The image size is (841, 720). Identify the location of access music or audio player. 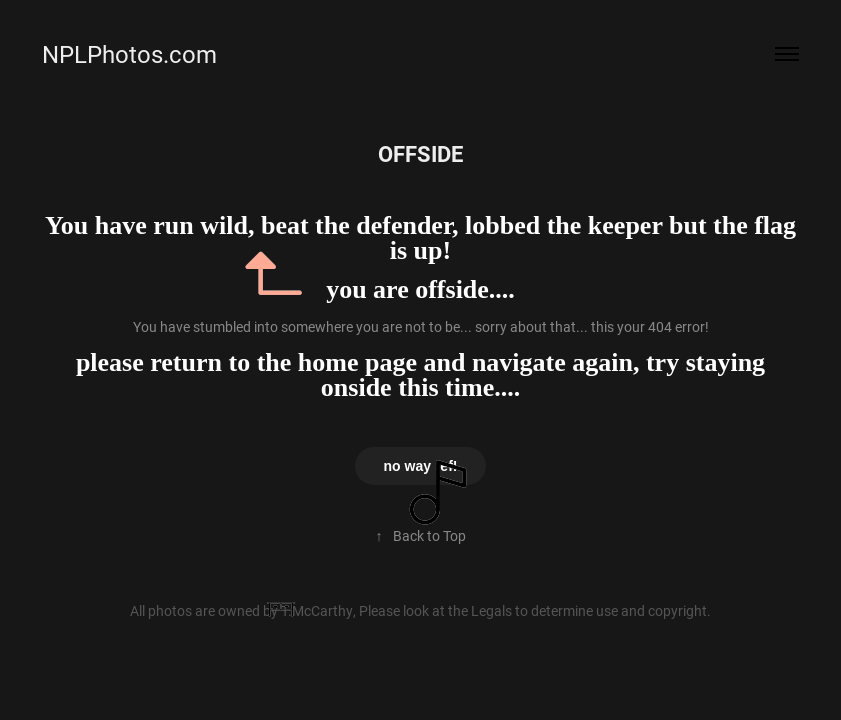
(438, 491).